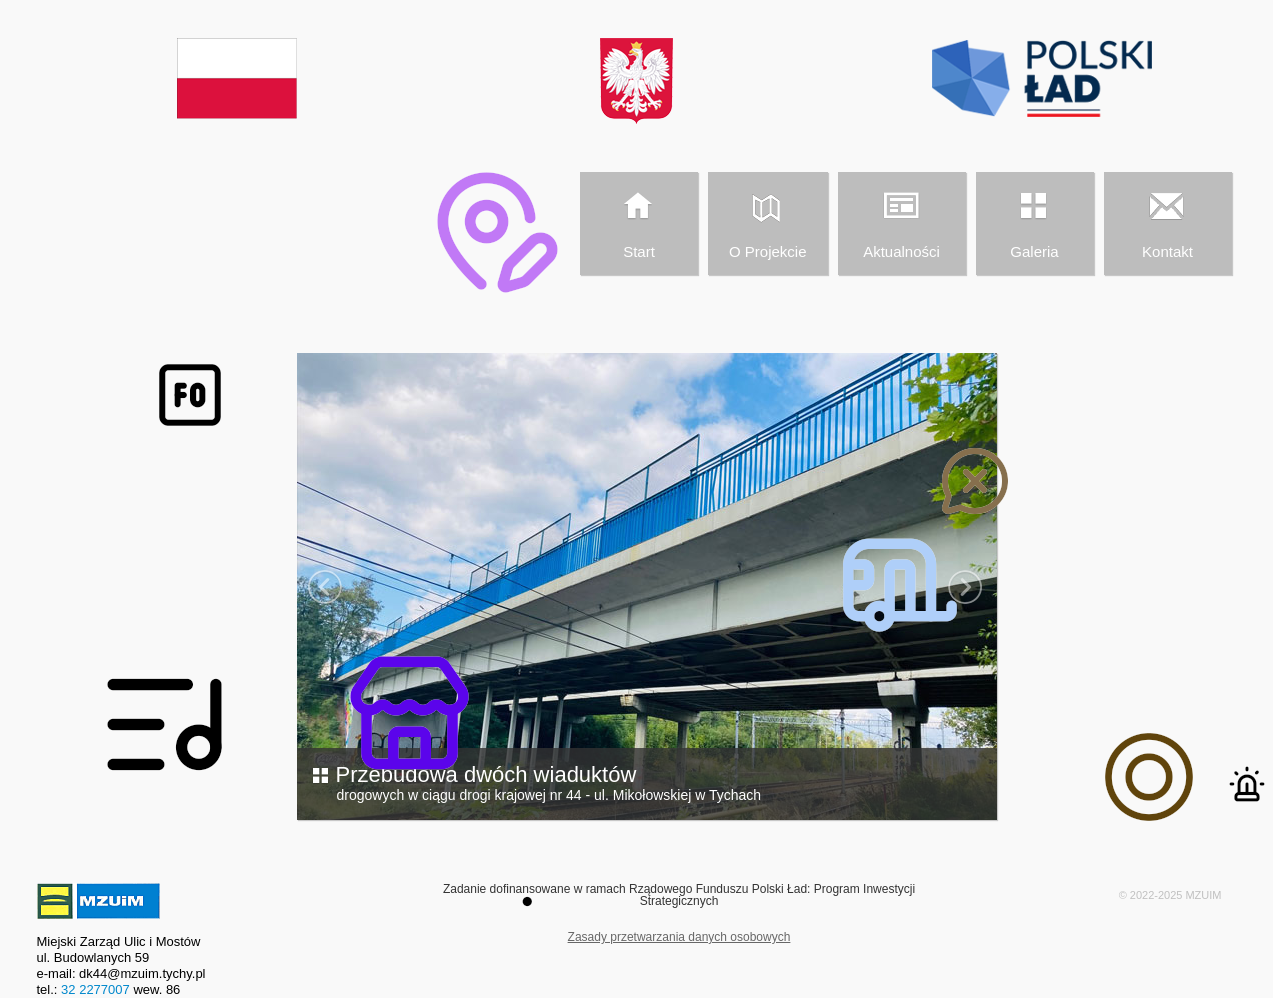  Describe the element at coordinates (164, 724) in the screenshot. I see `view music playlist` at that location.